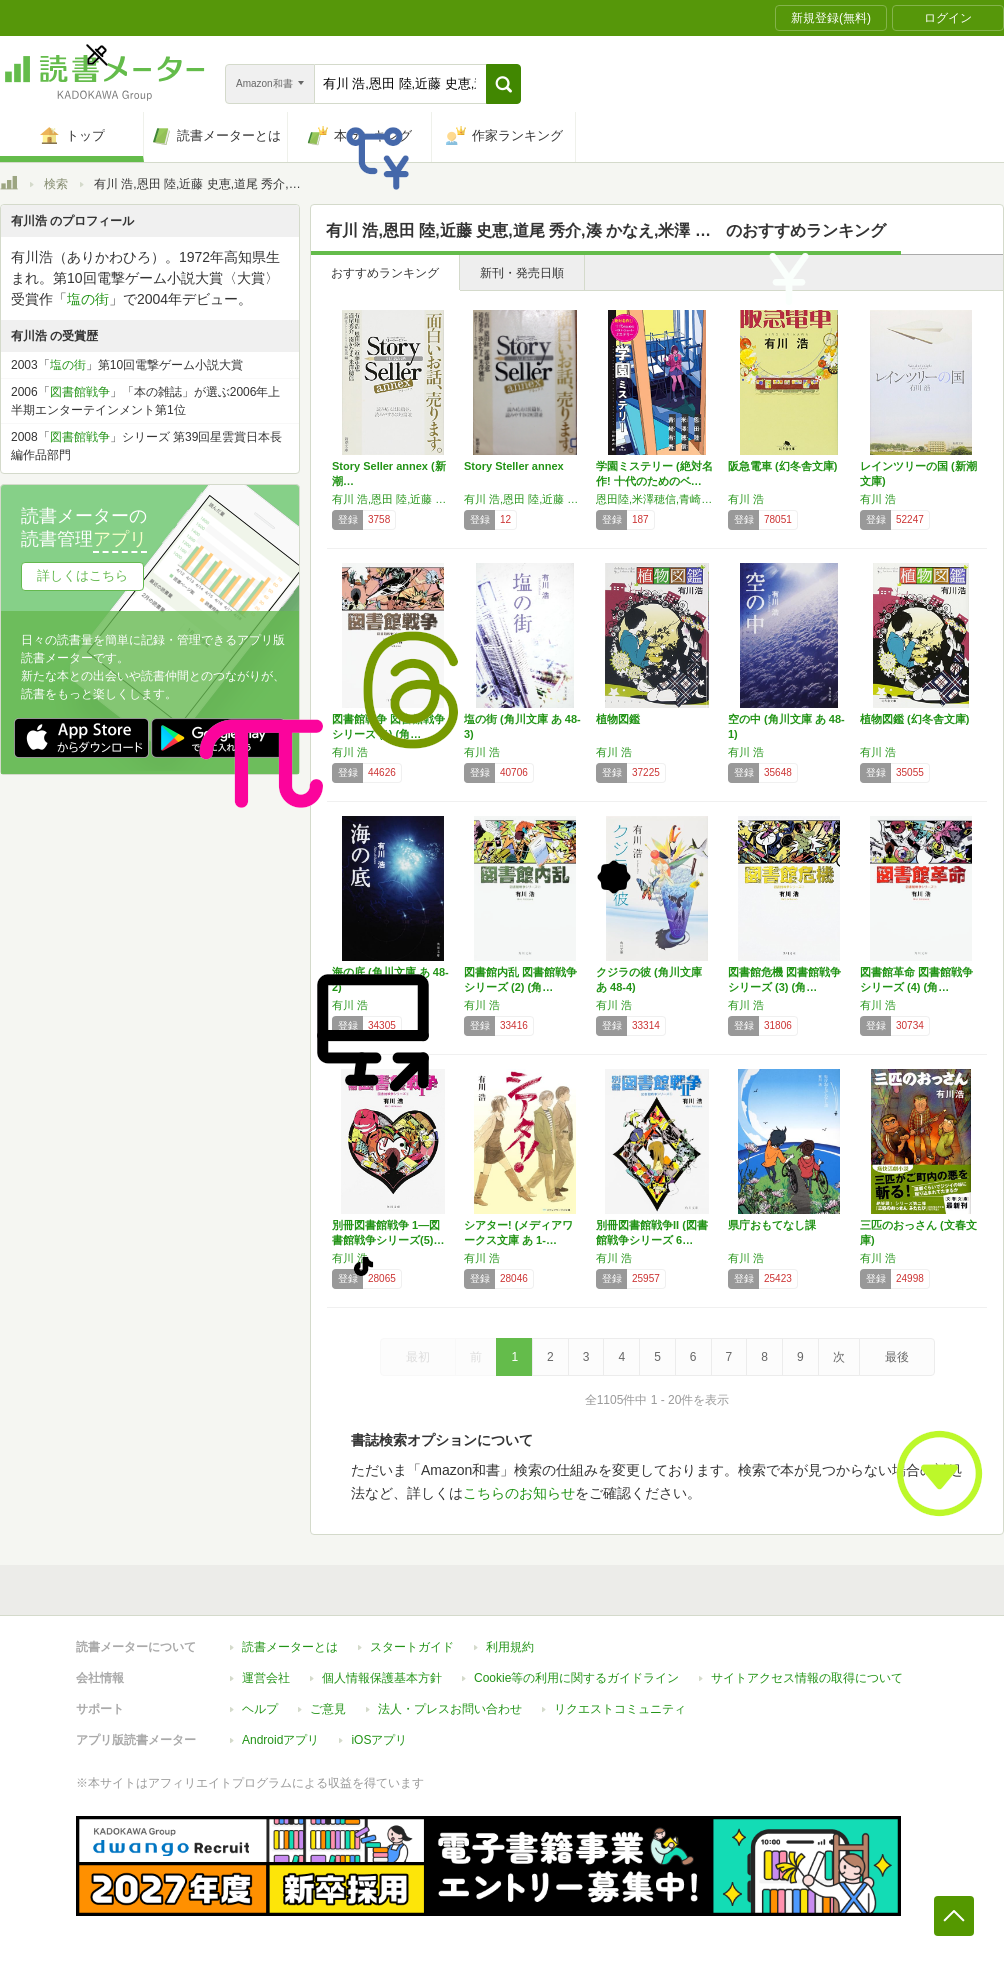 The width and height of the screenshot is (1004, 1966). I want to click on access mathematical or scientific calculator functions, so click(263, 761).